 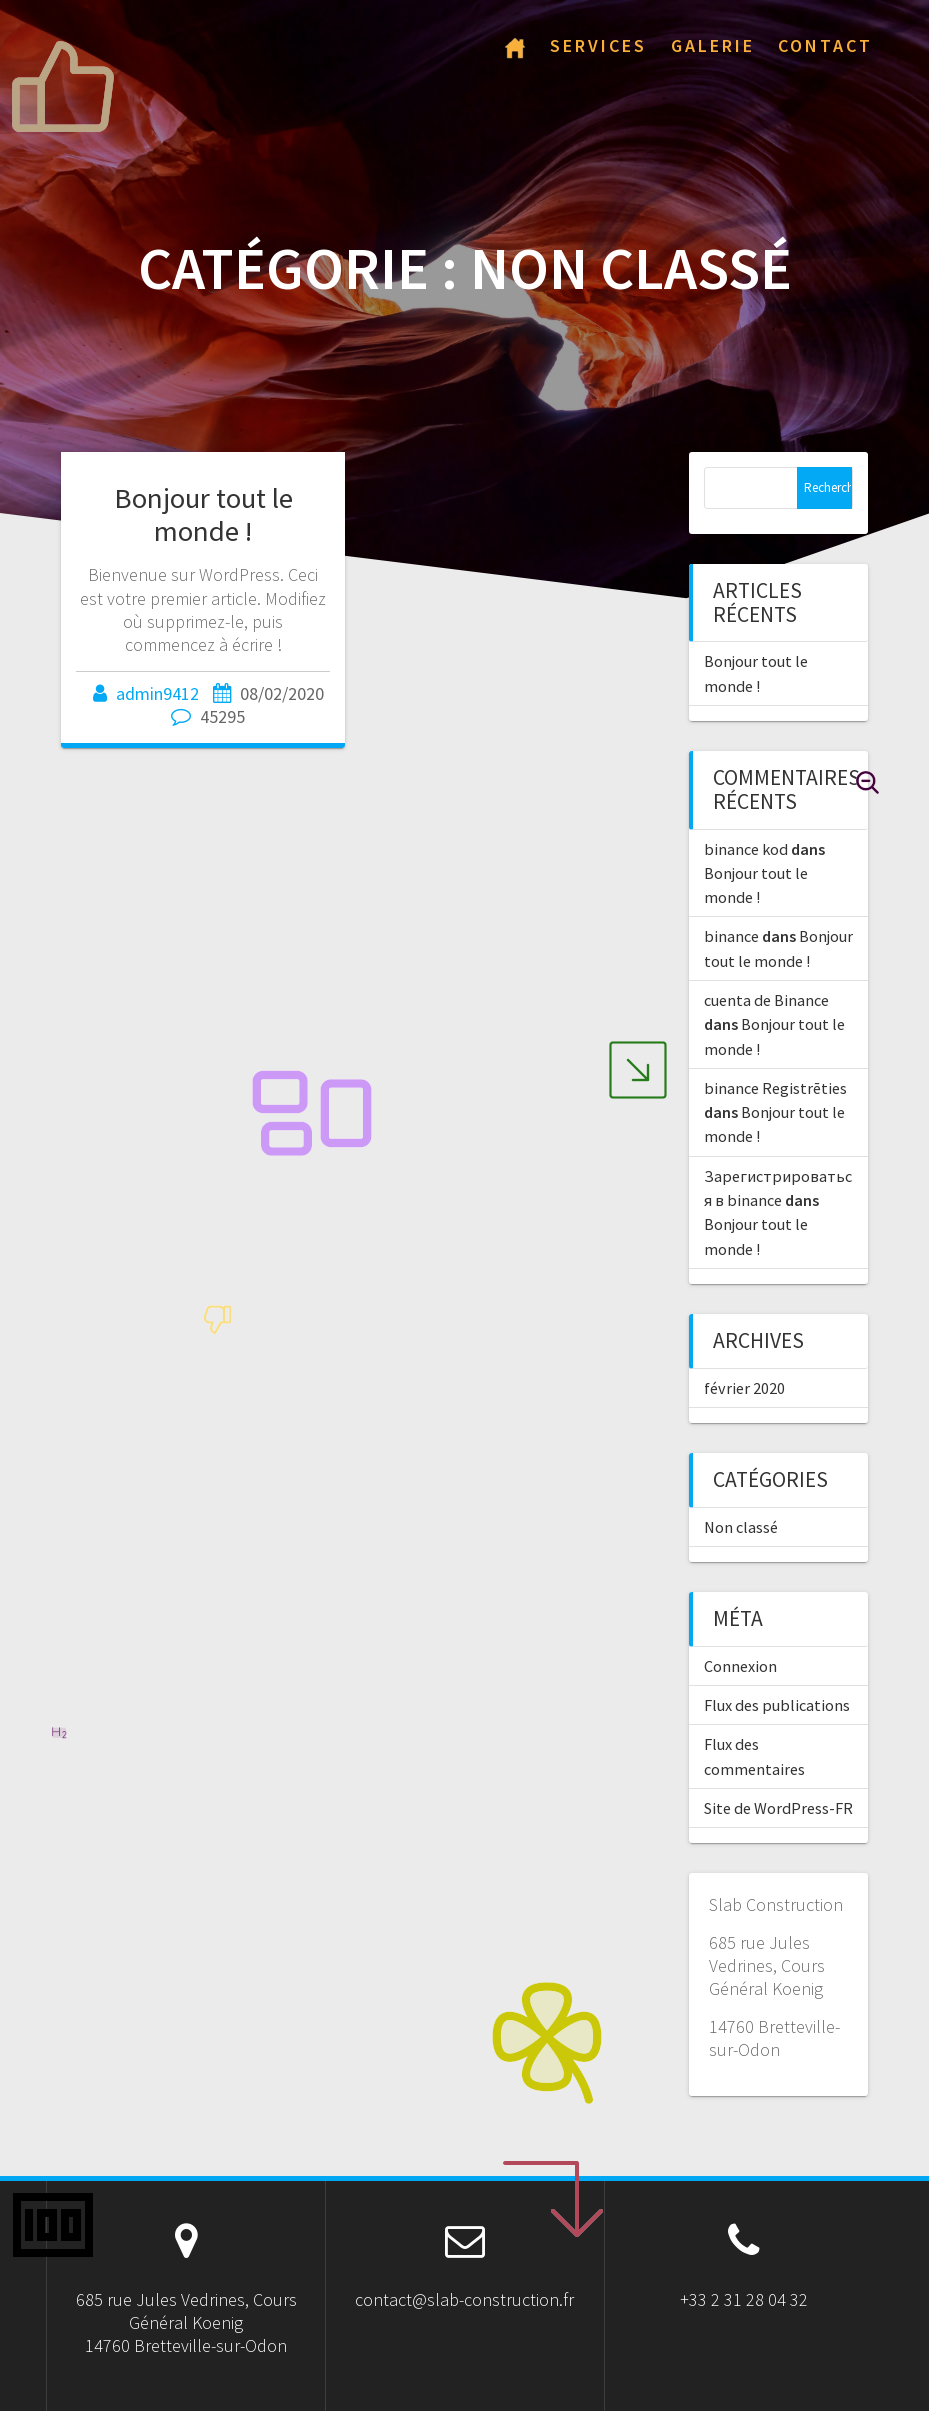 What do you see at coordinates (547, 2041) in the screenshot?
I see `indicates a lucky or bonus reward` at bounding box center [547, 2041].